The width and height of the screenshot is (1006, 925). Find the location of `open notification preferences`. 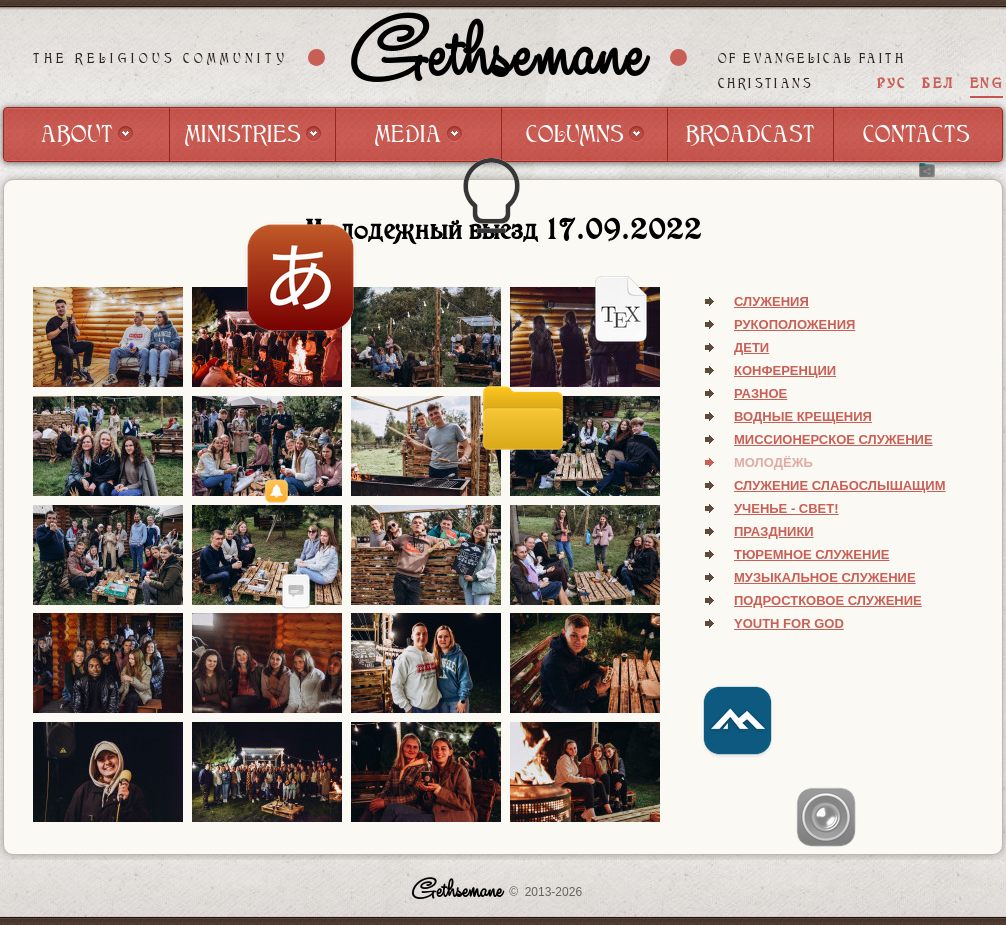

open notification preferences is located at coordinates (276, 491).